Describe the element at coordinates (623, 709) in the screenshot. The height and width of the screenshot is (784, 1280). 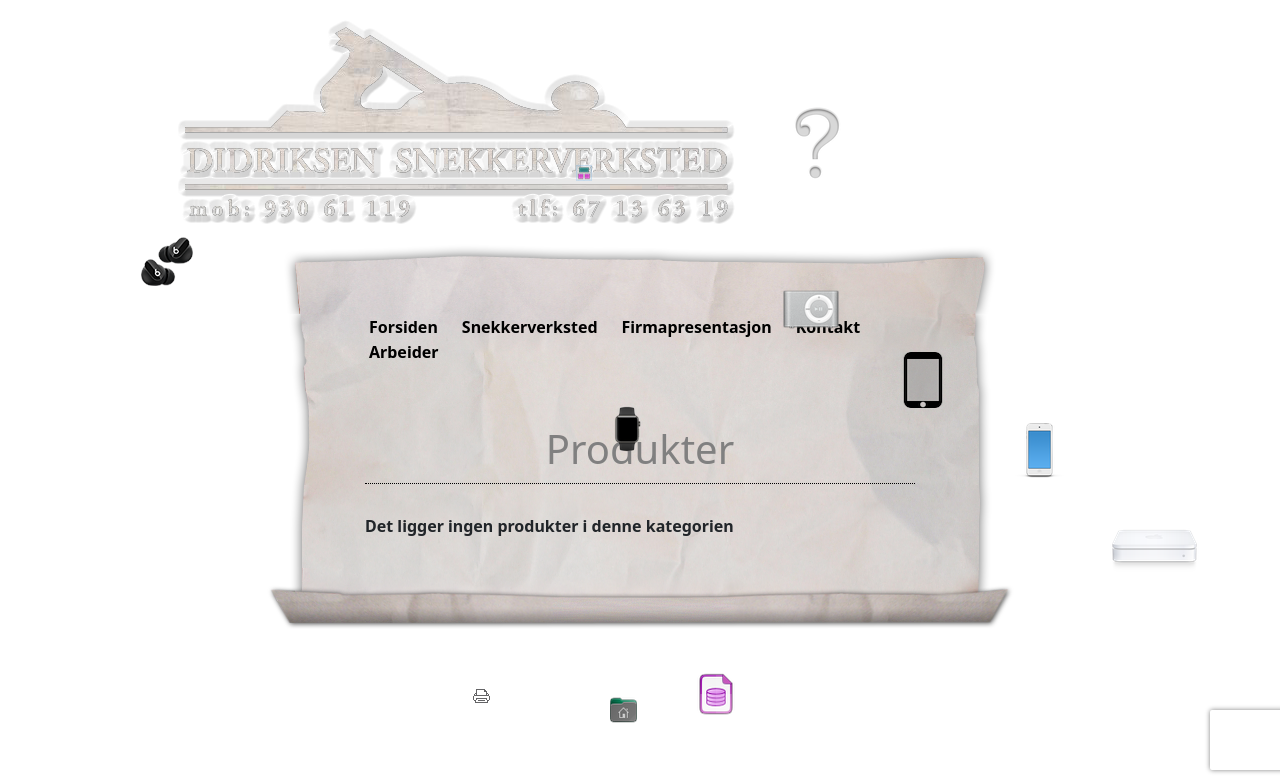
I see `access your home folder` at that location.